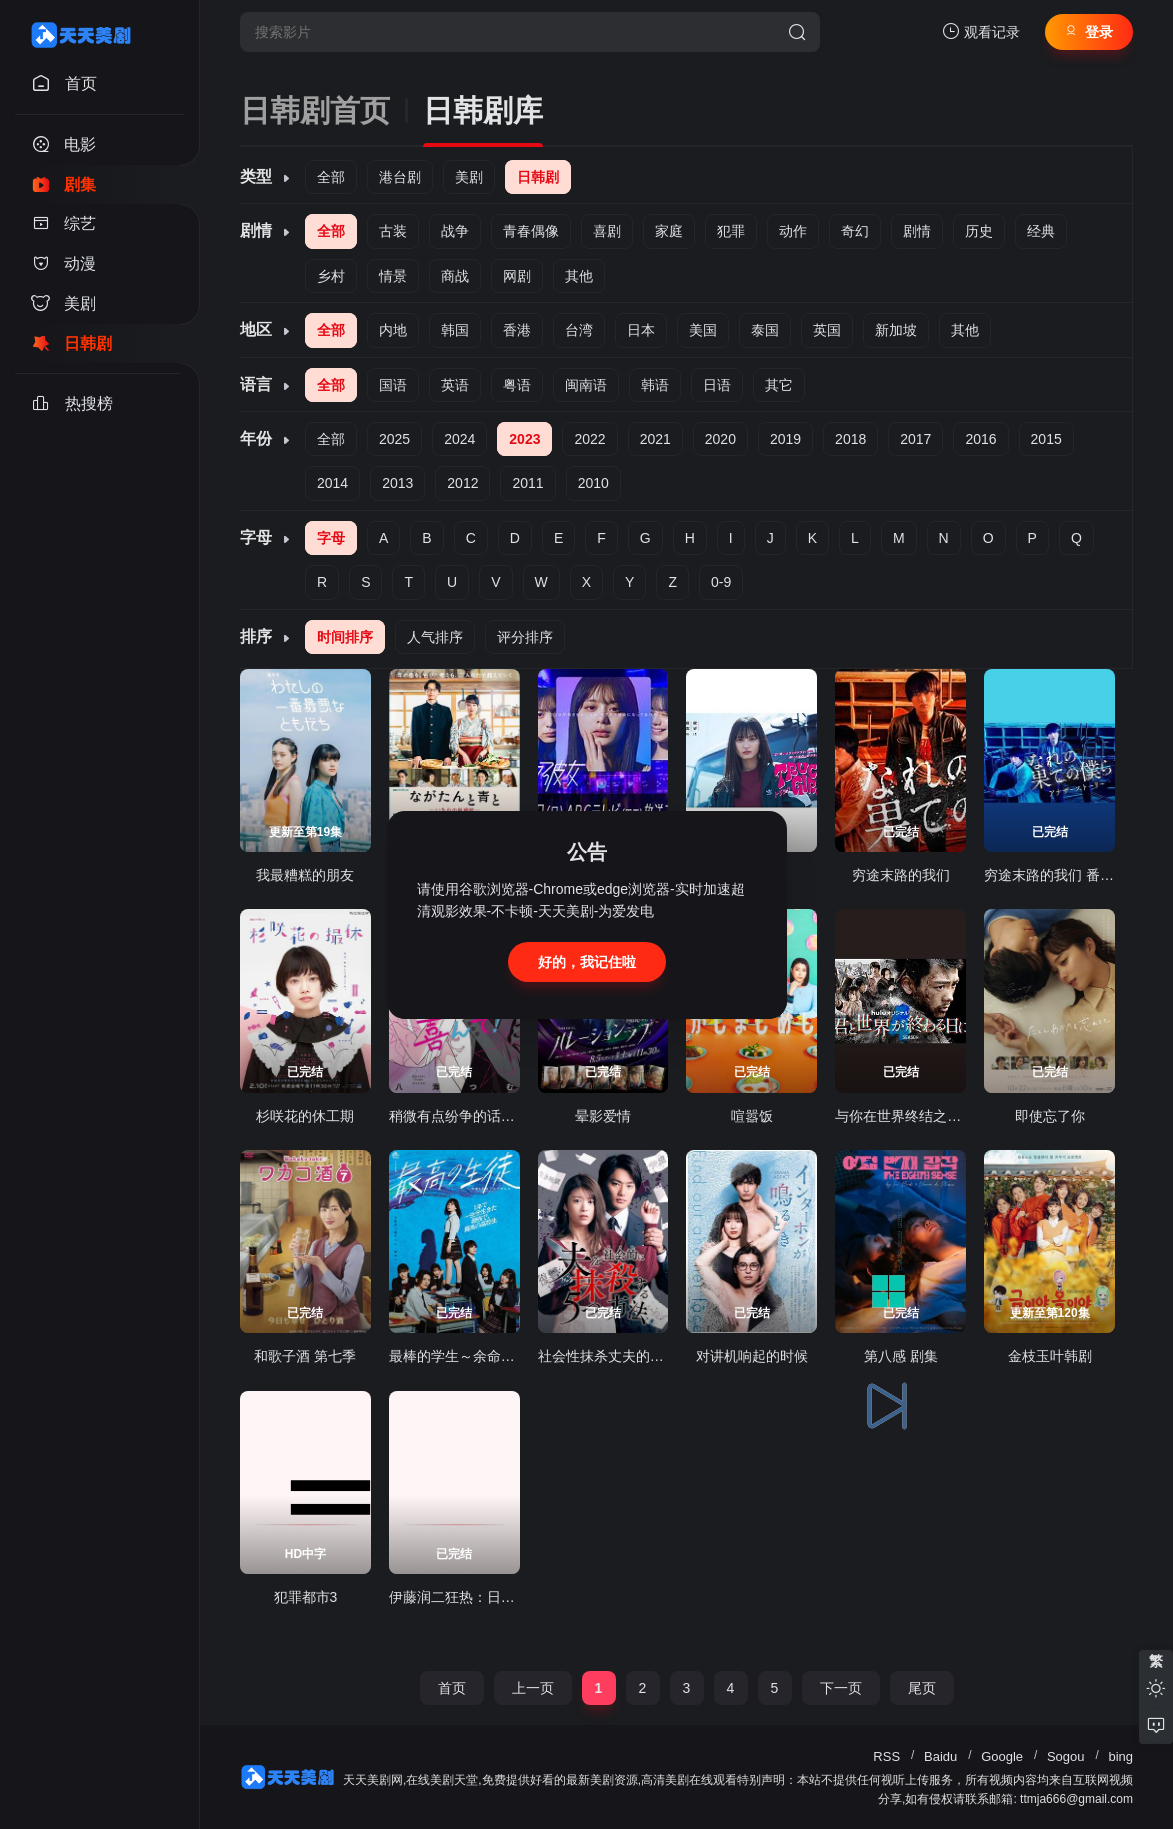  I want to click on reorder or rearrange list items, so click(330, 1497).